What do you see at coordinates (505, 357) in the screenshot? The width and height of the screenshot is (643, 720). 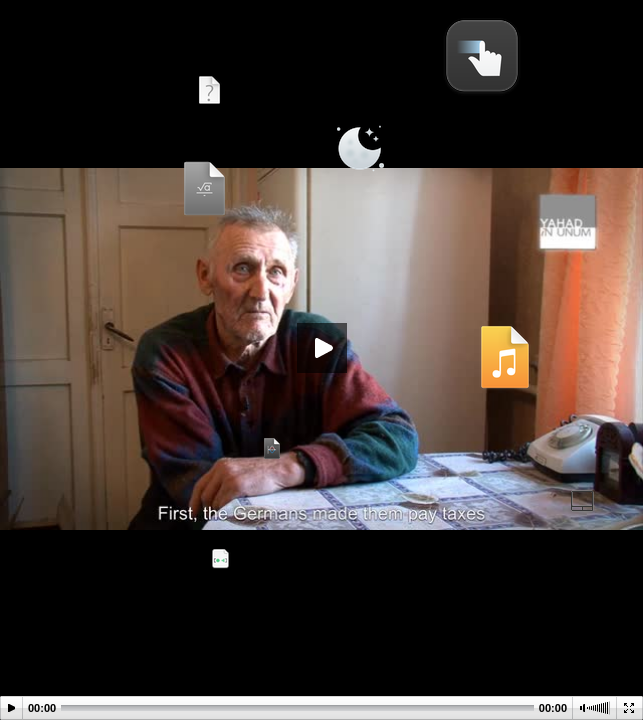 I see `an ogg audio file` at bounding box center [505, 357].